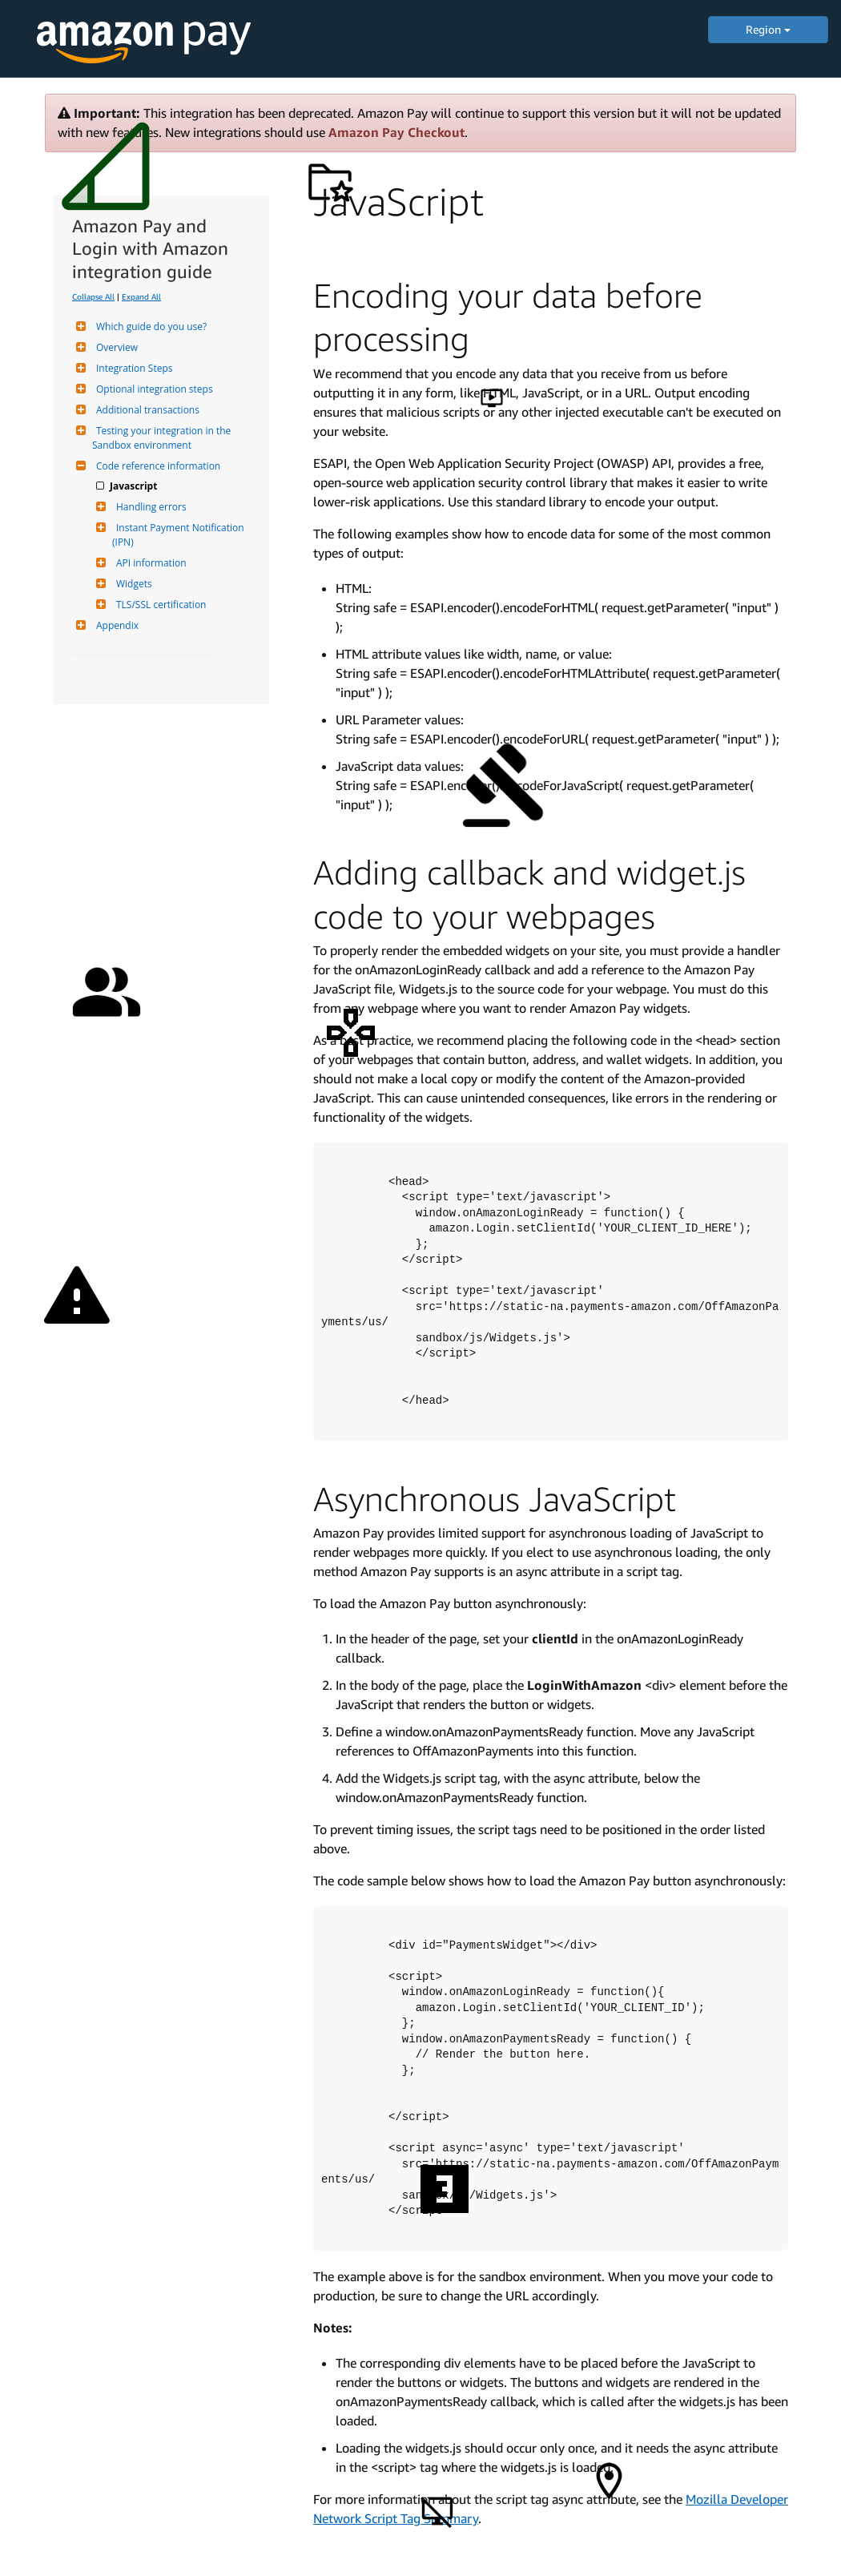 The width and height of the screenshot is (841, 2576). What do you see at coordinates (609, 2481) in the screenshot?
I see `view current location on map` at bounding box center [609, 2481].